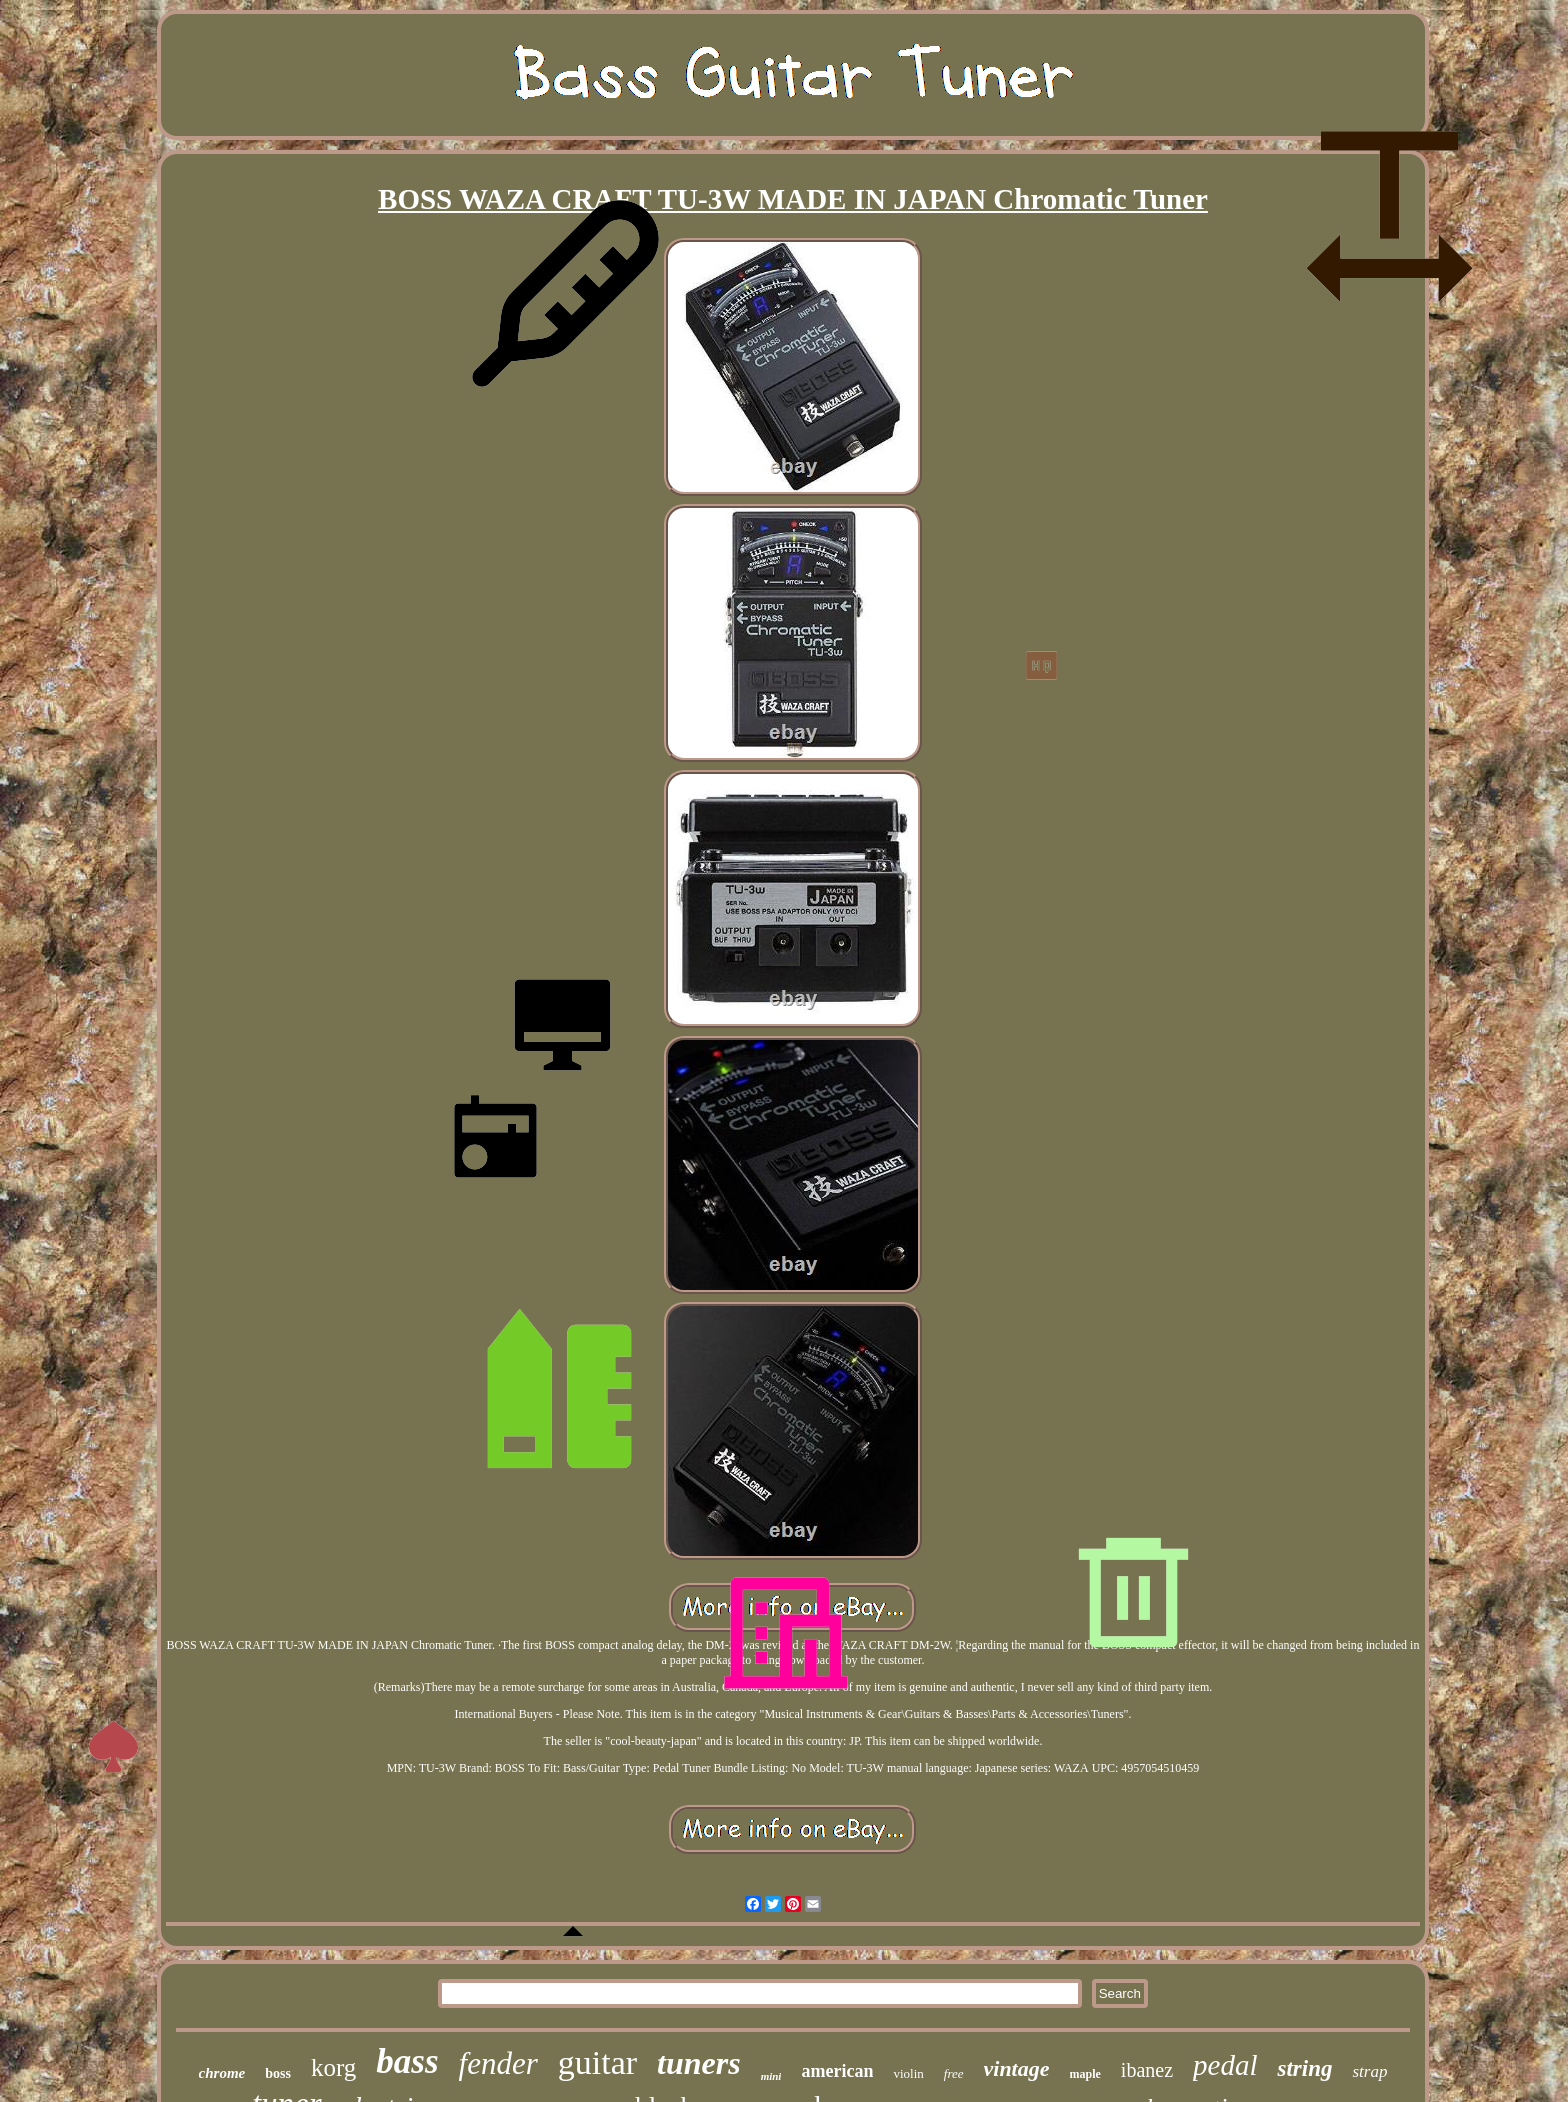  What do you see at coordinates (1389, 209) in the screenshot?
I see `adjust horizontal text spacing or letter tracking` at bounding box center [1389, 209].